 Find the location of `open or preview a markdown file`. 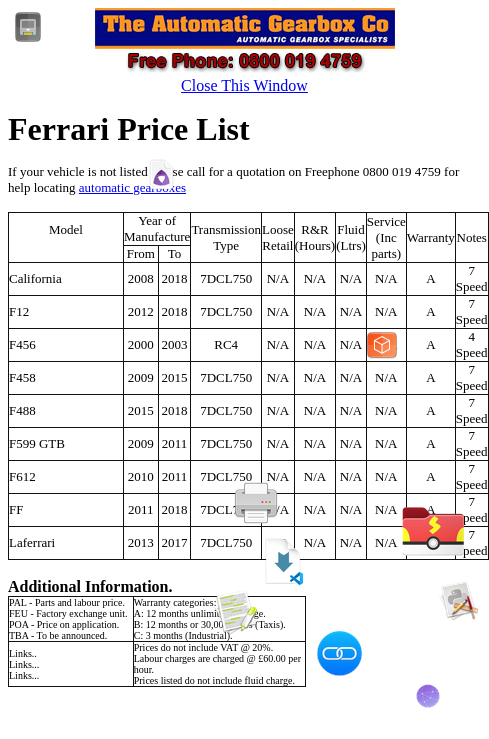

open or preview a markdown file is located at coordinates (283, 562).